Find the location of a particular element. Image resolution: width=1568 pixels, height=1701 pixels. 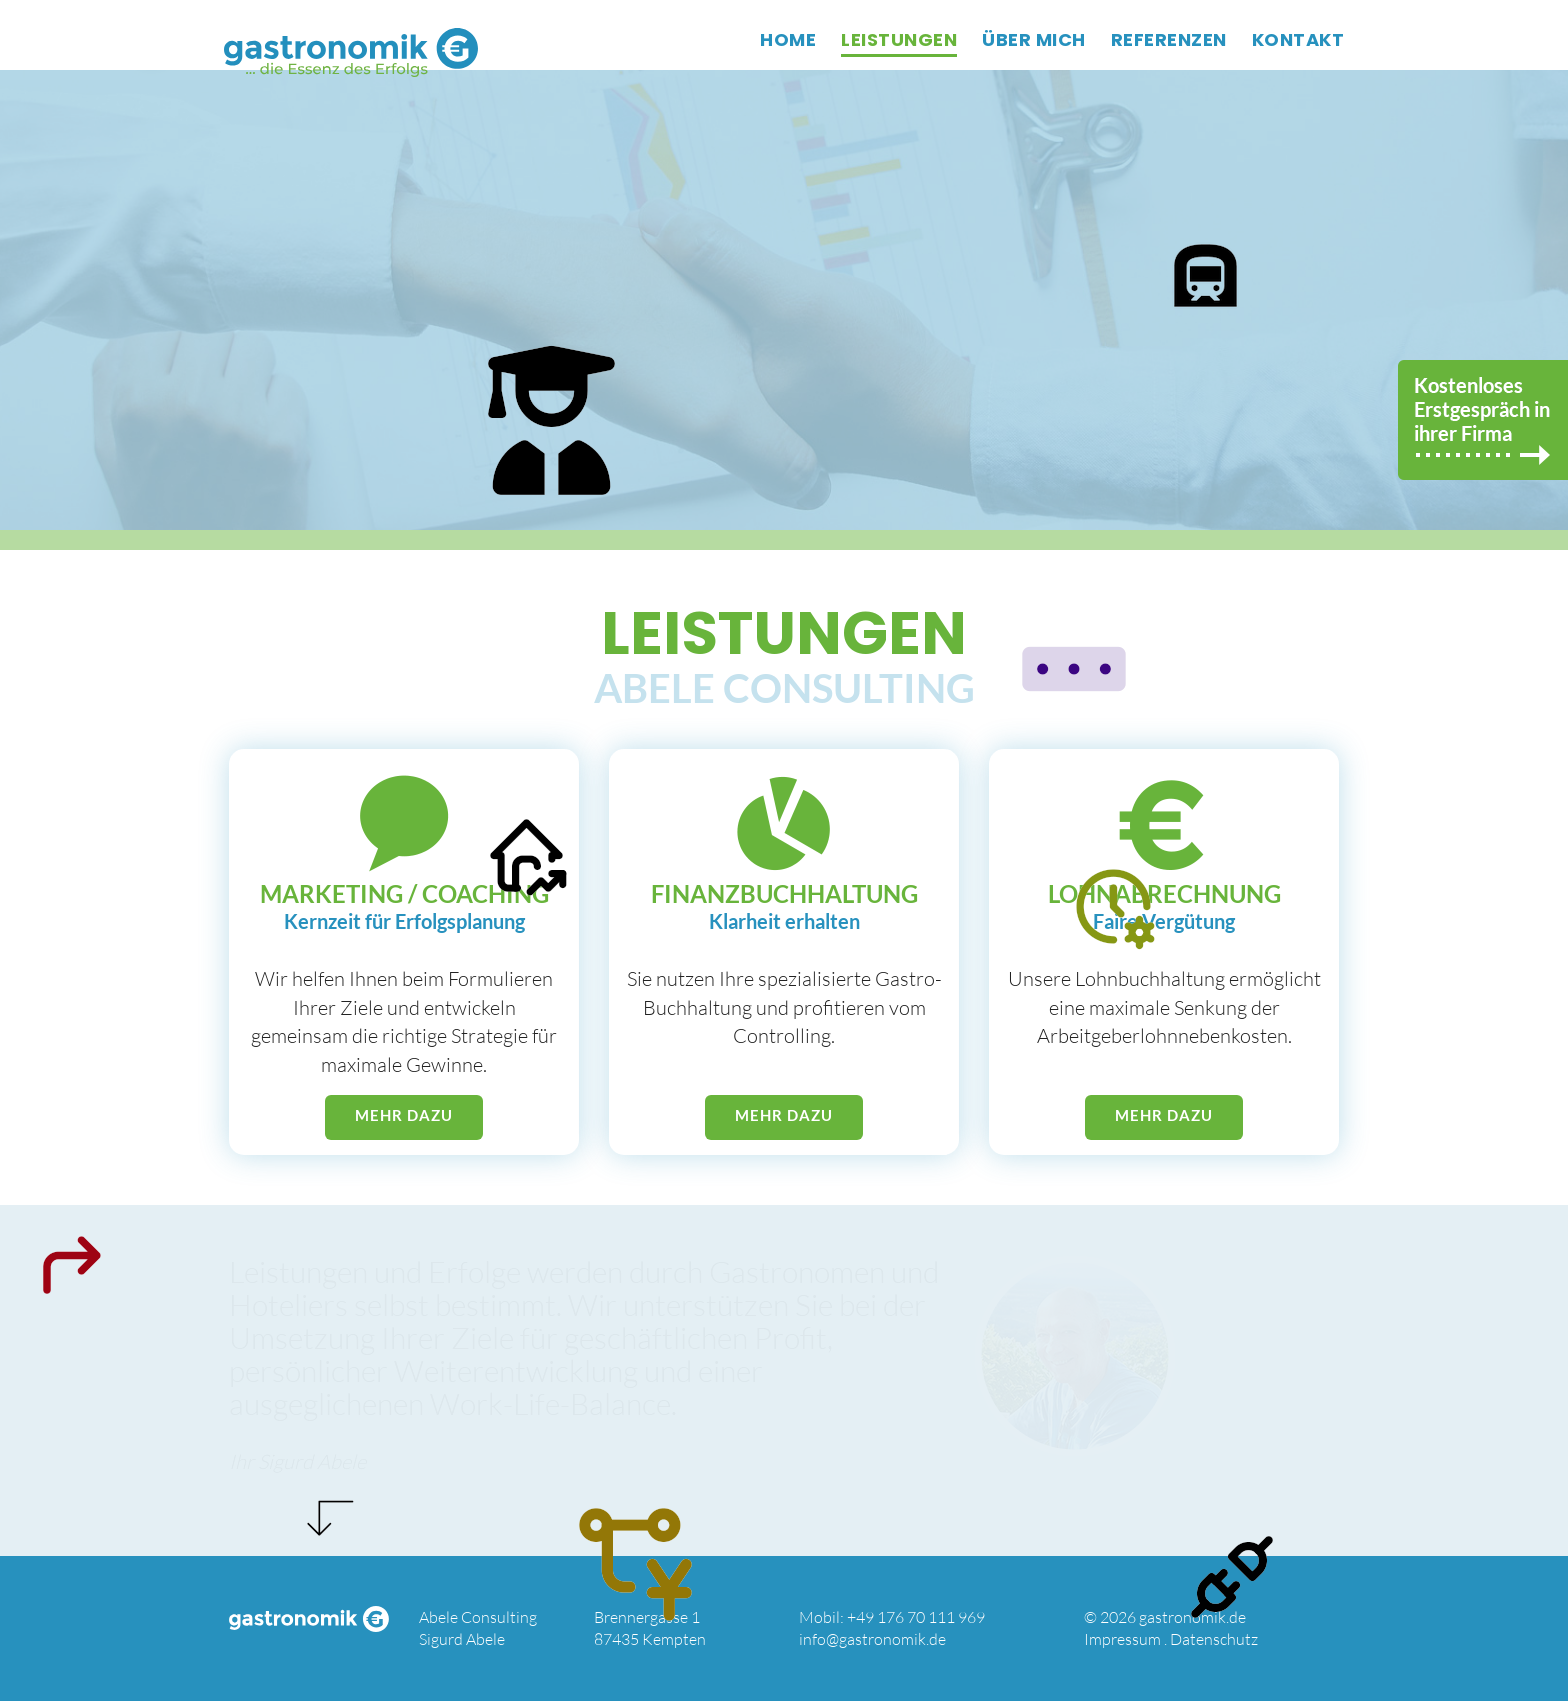

indicates an active connection established is located at coordinates (1232, 1577).